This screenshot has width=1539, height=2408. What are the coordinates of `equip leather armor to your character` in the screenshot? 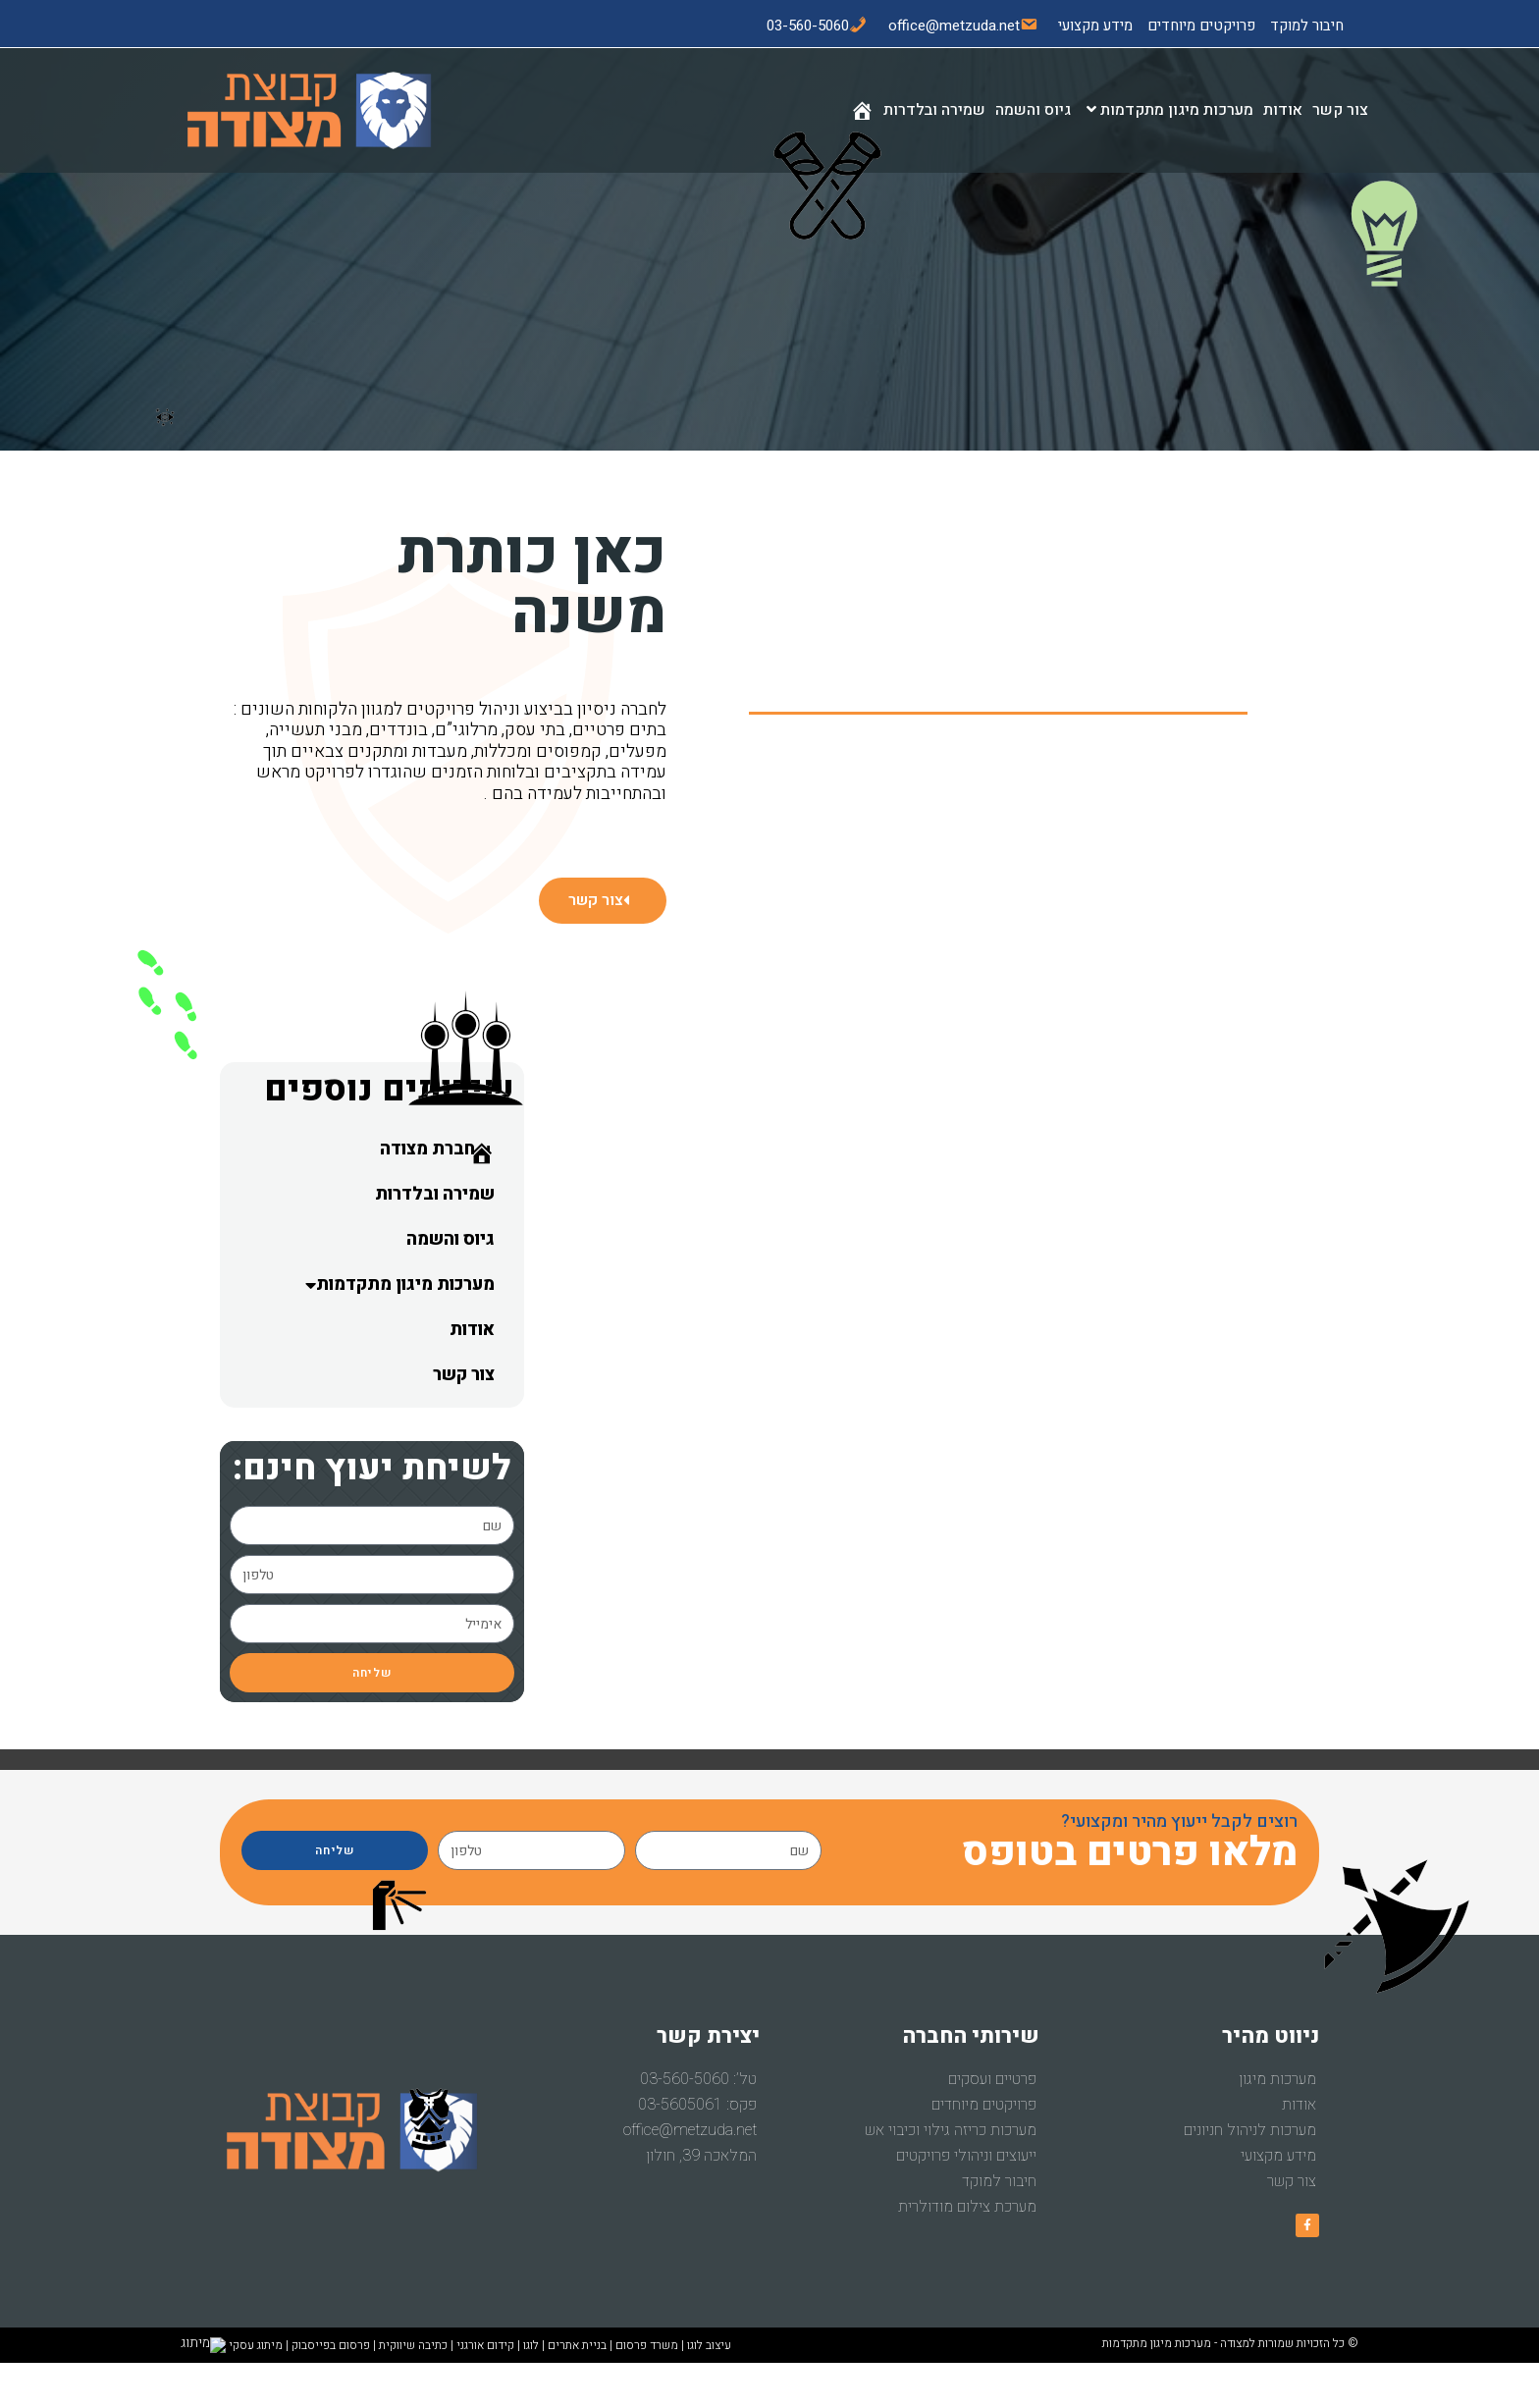 It's located at (429, 2118).